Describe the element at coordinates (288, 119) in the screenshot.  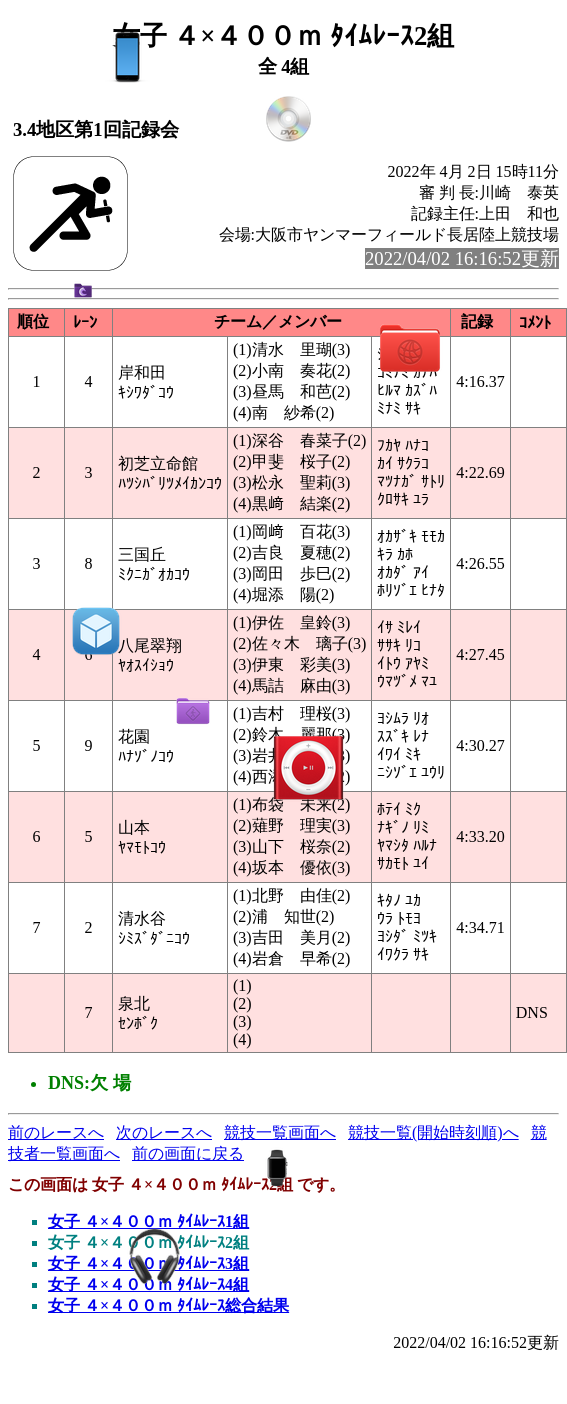
I see `DVD+R disc media type indicator` at that location.